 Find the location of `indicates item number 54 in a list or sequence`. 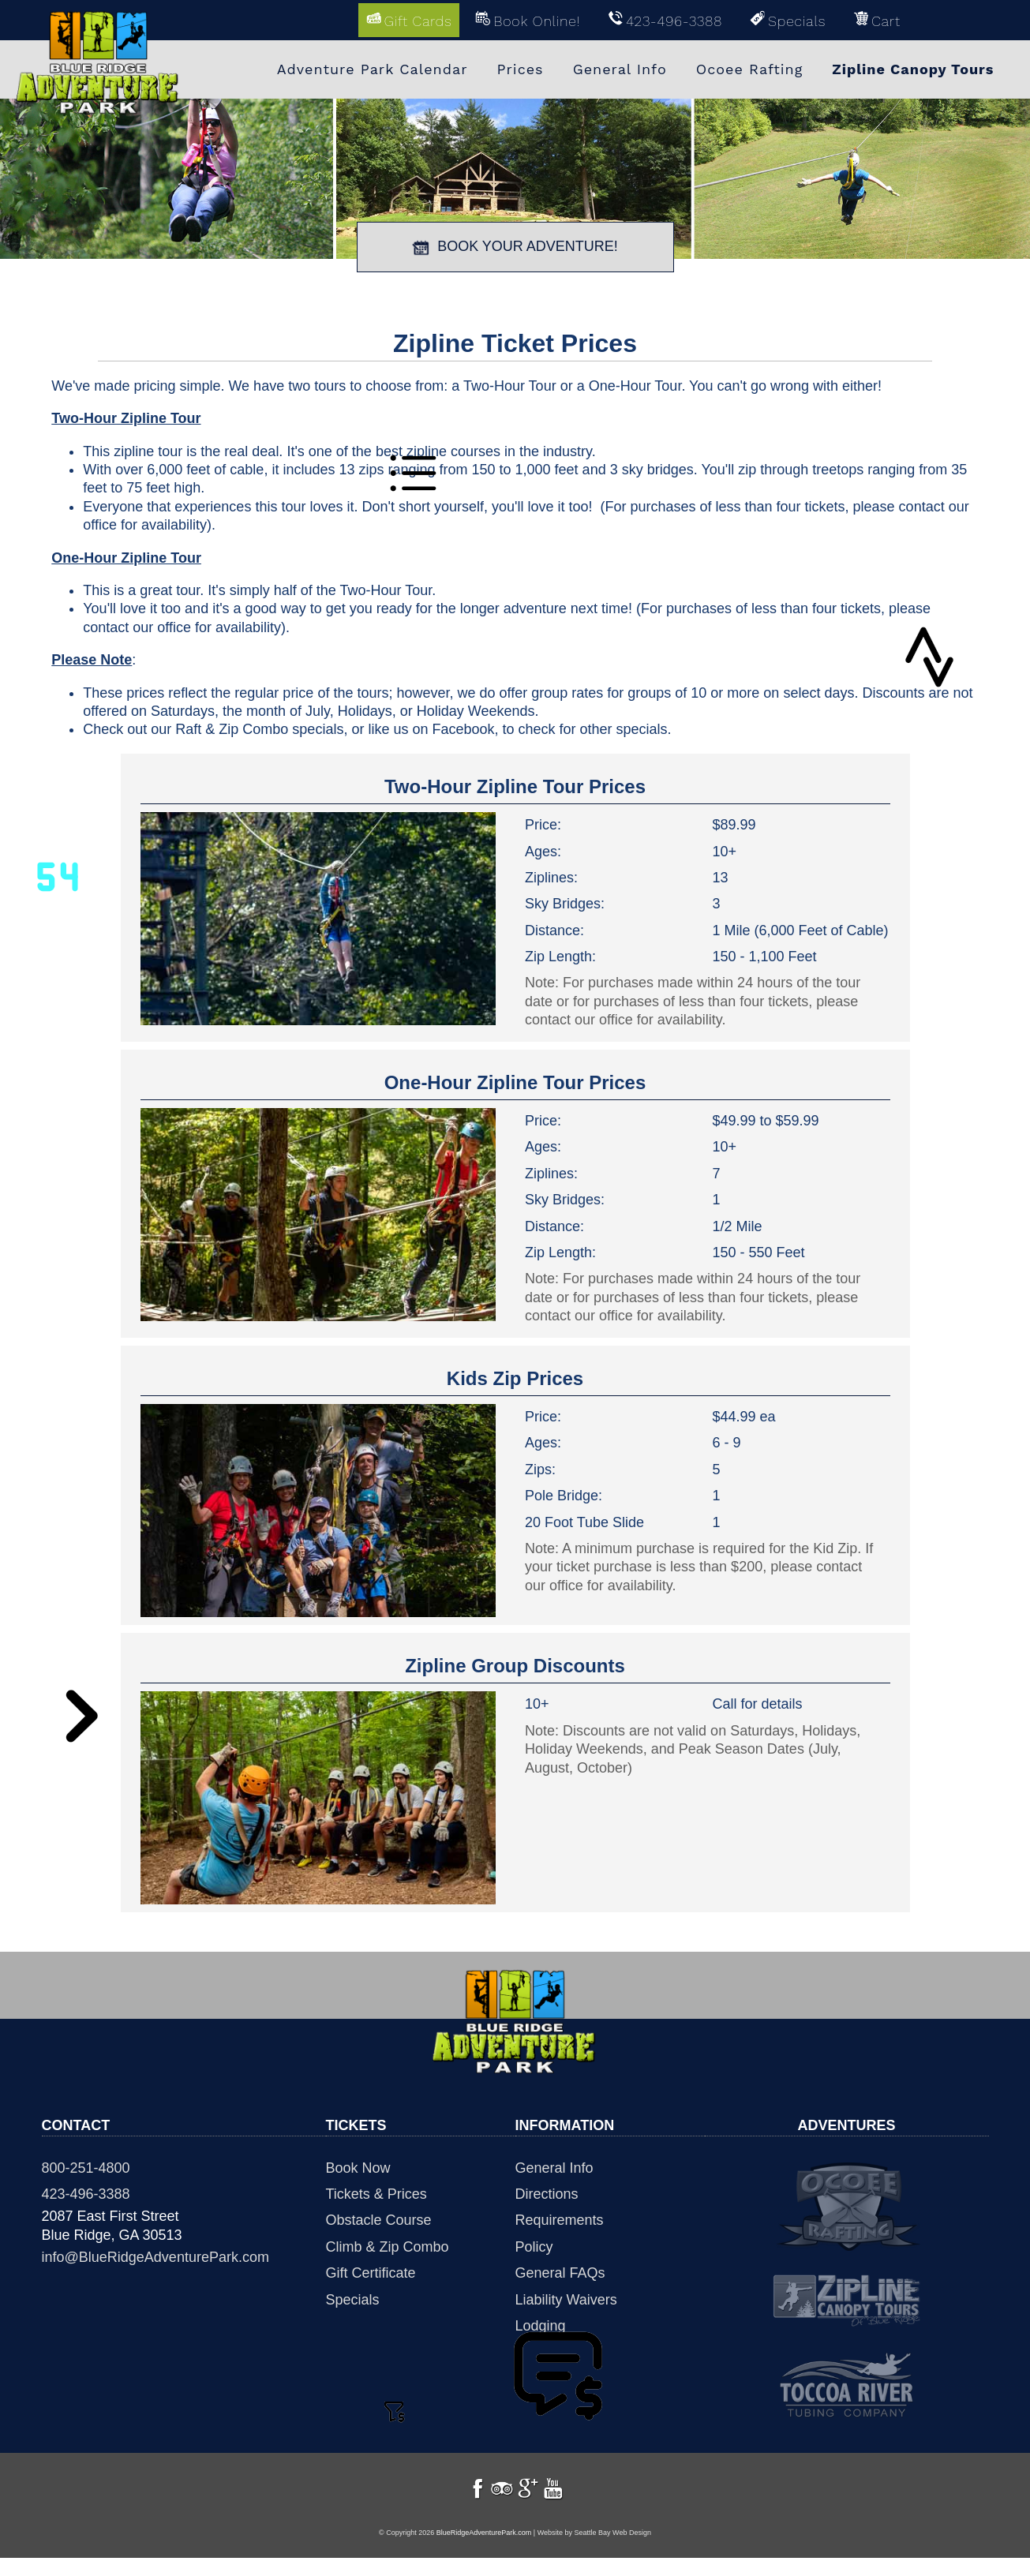

indicates item number 54 in a list or sequence is located at coordinates (58, 877).